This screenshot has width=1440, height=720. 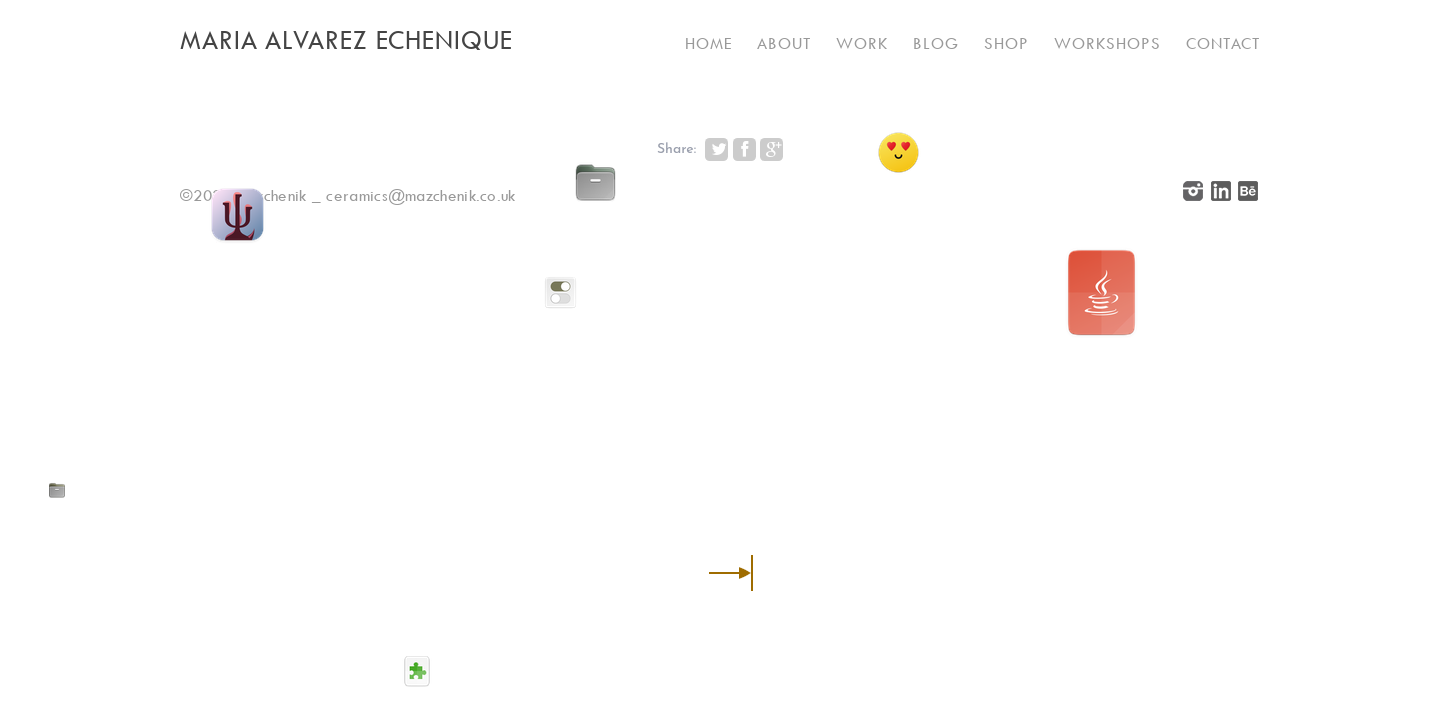 I want to click on extension or plugin file type, so click(x=417, y=671).